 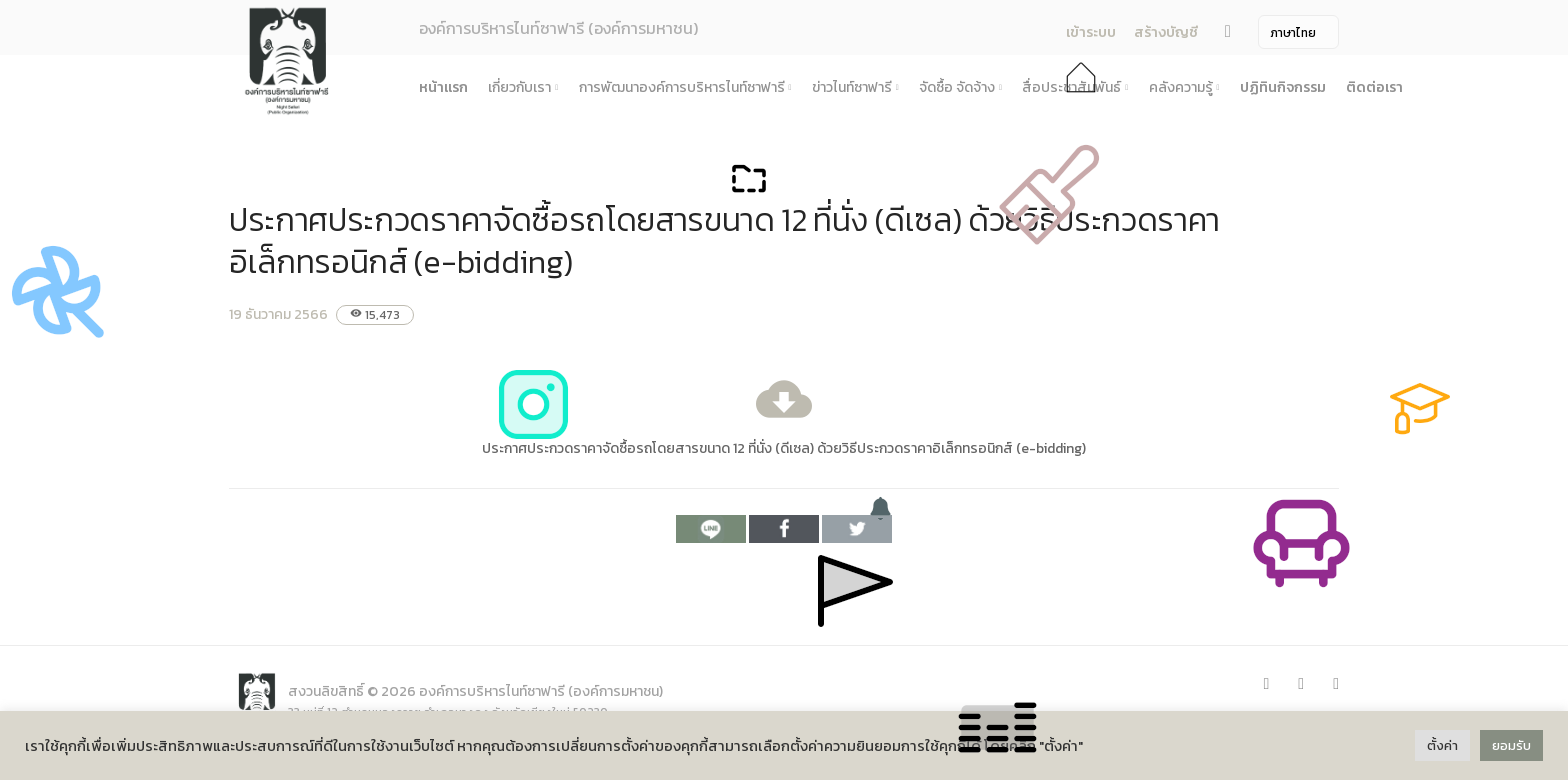 What do you see at coordinates (880, 508) in the screenshot?
I see `view notifications` at bounding box center [880, 508].